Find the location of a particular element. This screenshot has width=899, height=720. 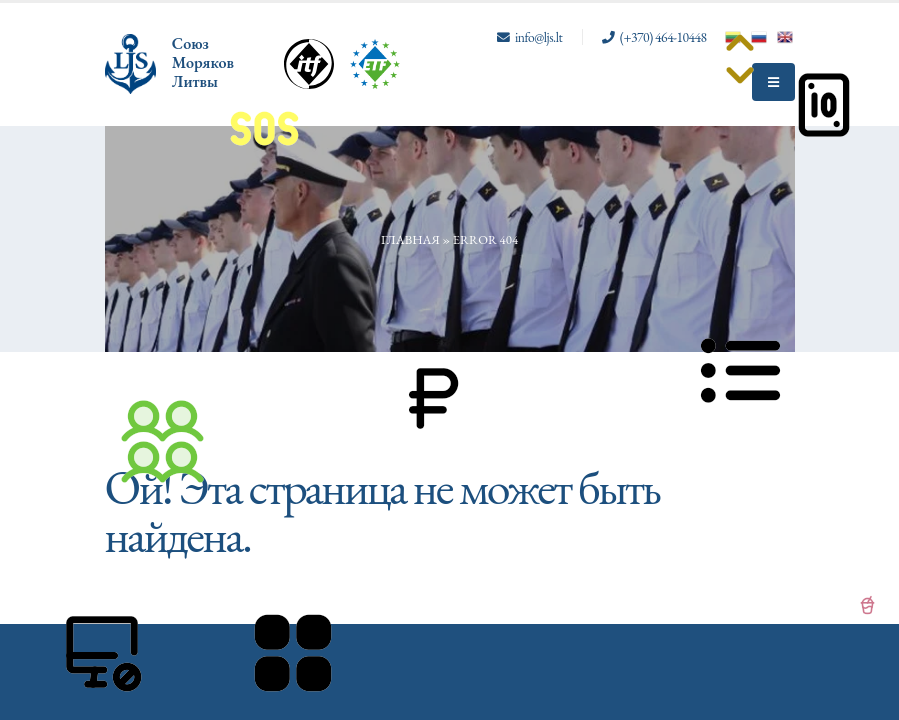

send an emergency distress signal is located at coordinates (264, 128).